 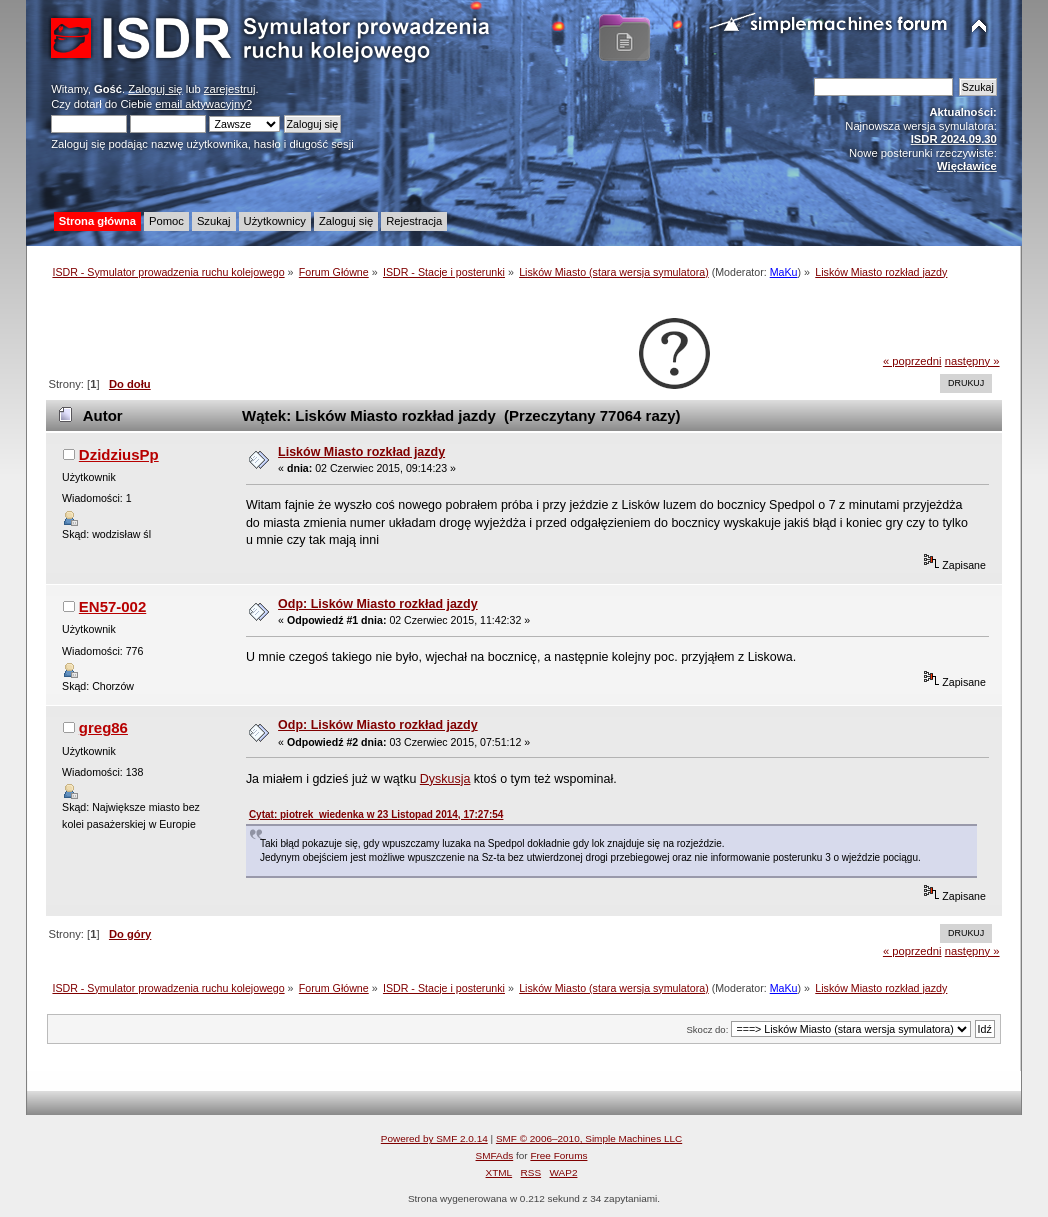 What do you see at coordinates (674, 353) in the screenshot?
I see `access help or support documentation` at bounding box center [674, 353].